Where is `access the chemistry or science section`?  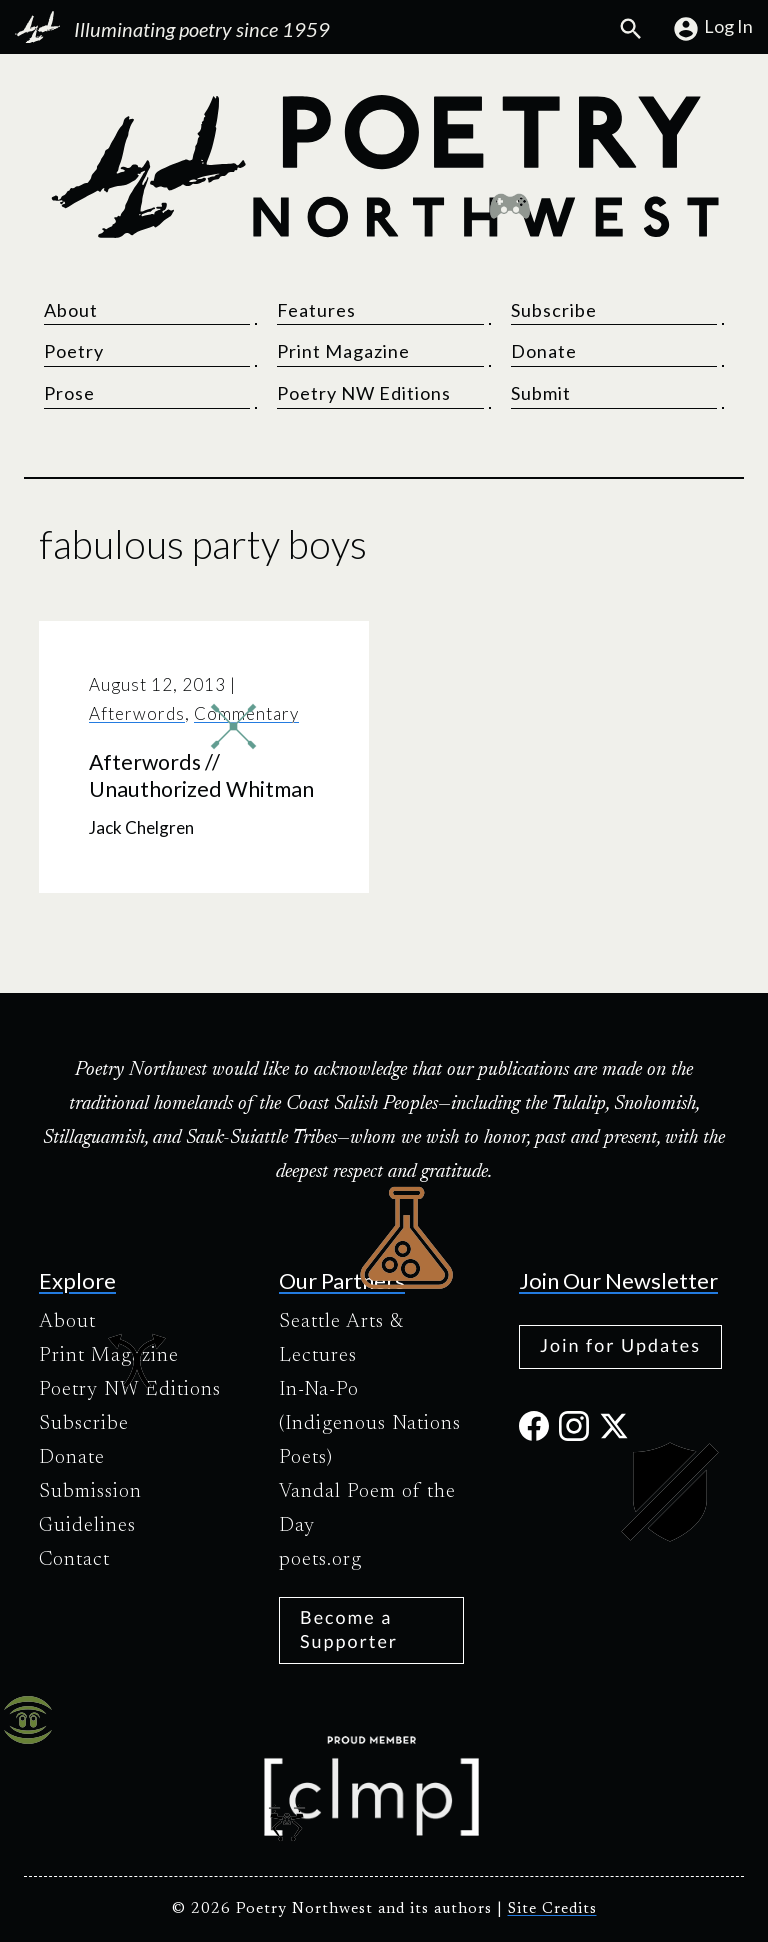
access the chemistry or science section is located at coordinates (407, 1237).